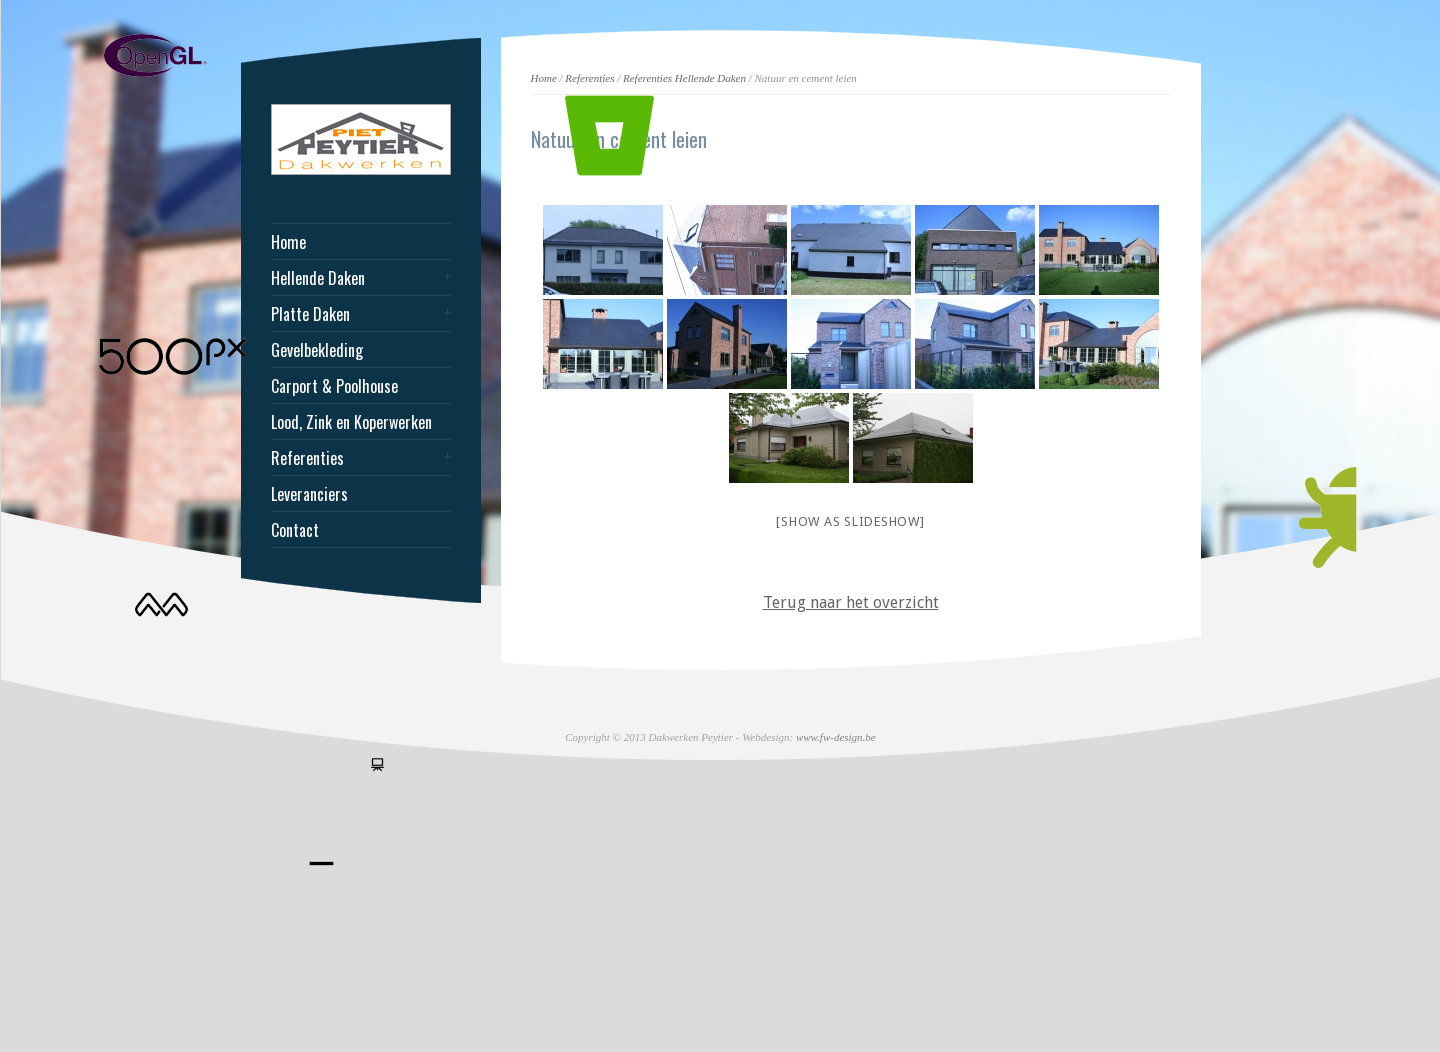 The width and height of the screenshot is (1440, 1052). I want to click on open Bitbucket repository, so click(609, 135).